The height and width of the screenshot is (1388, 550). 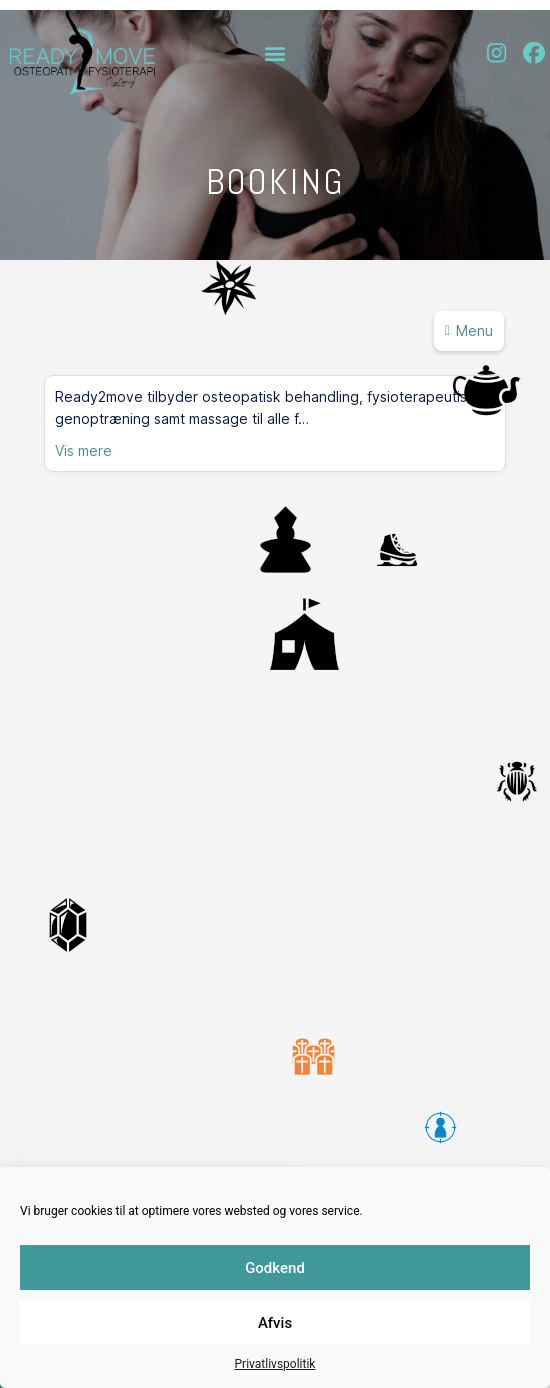 What do you see at coordinates (486, 389) in the screenshot?
I see `access tea or beverage-related features` at bounding box center [486, 389].